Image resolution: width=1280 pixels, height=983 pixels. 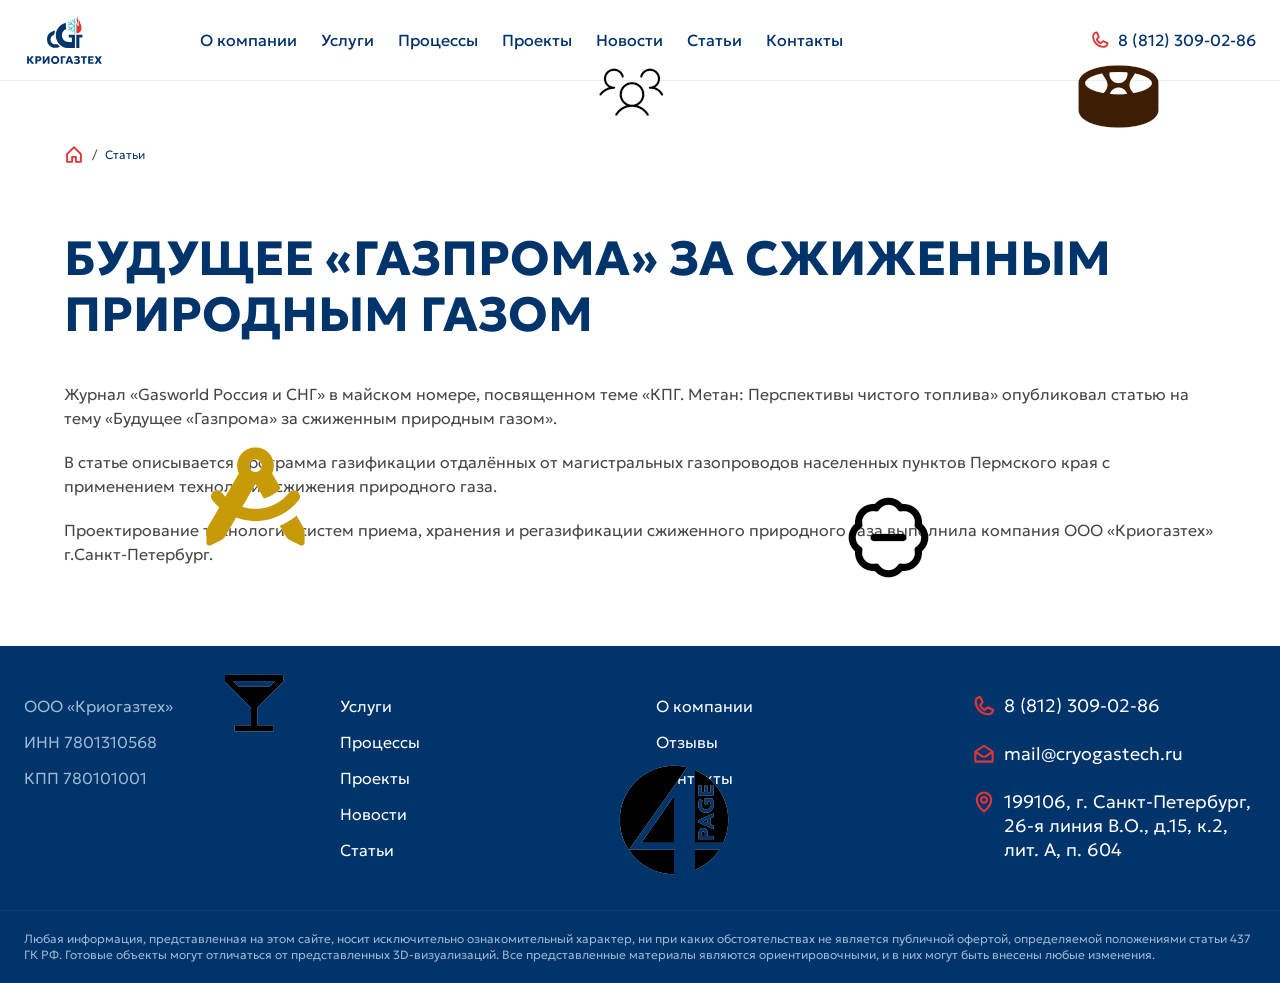 What do you see at coordinates (1118, 96) in the screenshot?
I see `access steel drum or percussion sounds` at bounding box center [1118, 96].